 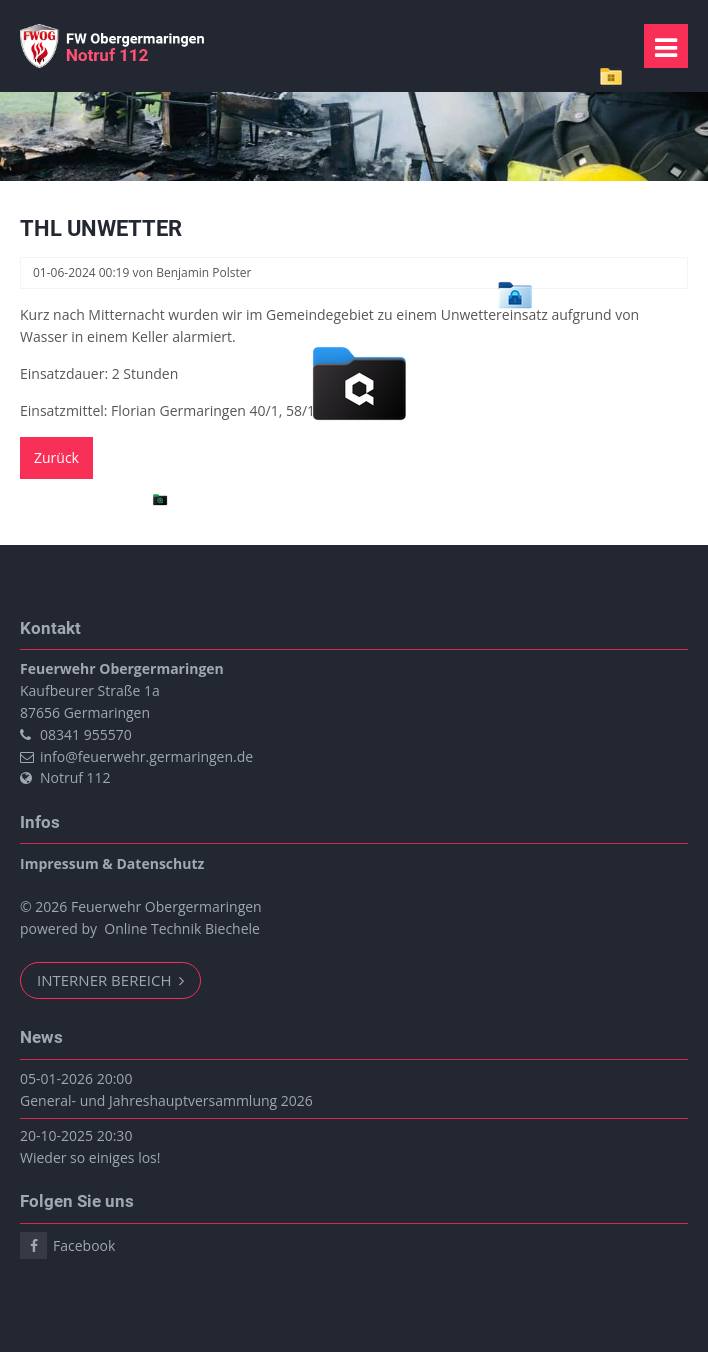 I want to click on open wondershare wutsapper application folder, so click(x=160, y=500).